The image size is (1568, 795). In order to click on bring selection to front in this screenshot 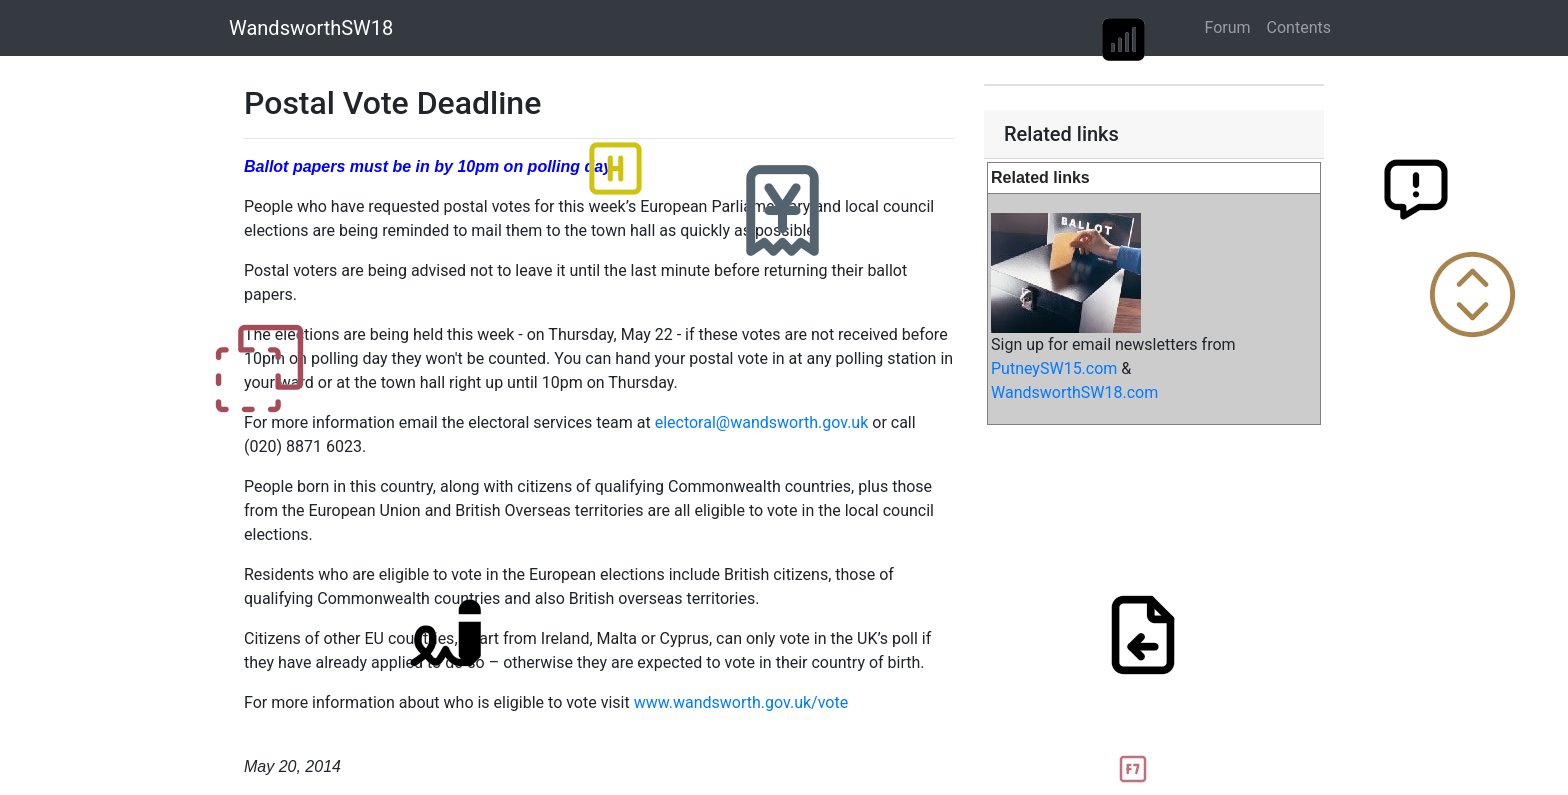, I will do `click(259, 368)`.